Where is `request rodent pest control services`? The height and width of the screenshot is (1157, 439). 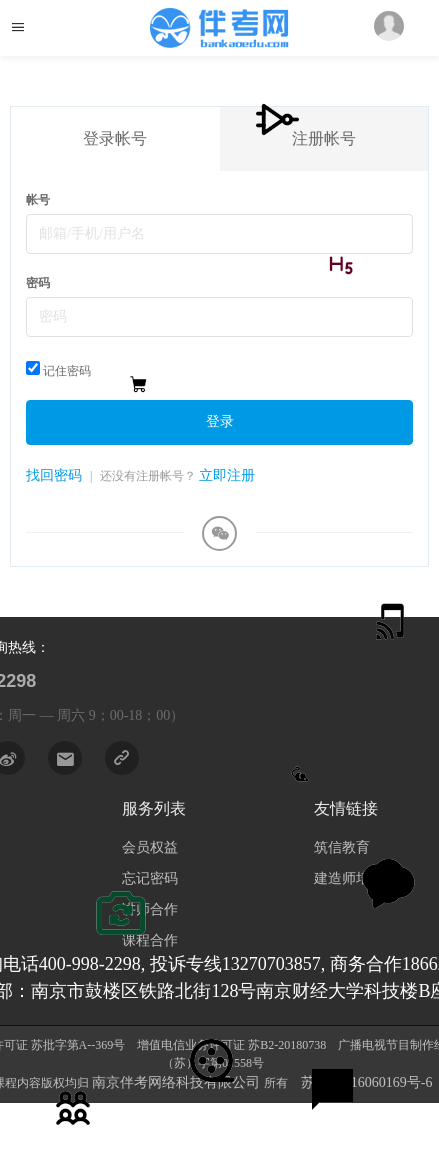 request rodent pest control services is located at coordinates (300, 774).